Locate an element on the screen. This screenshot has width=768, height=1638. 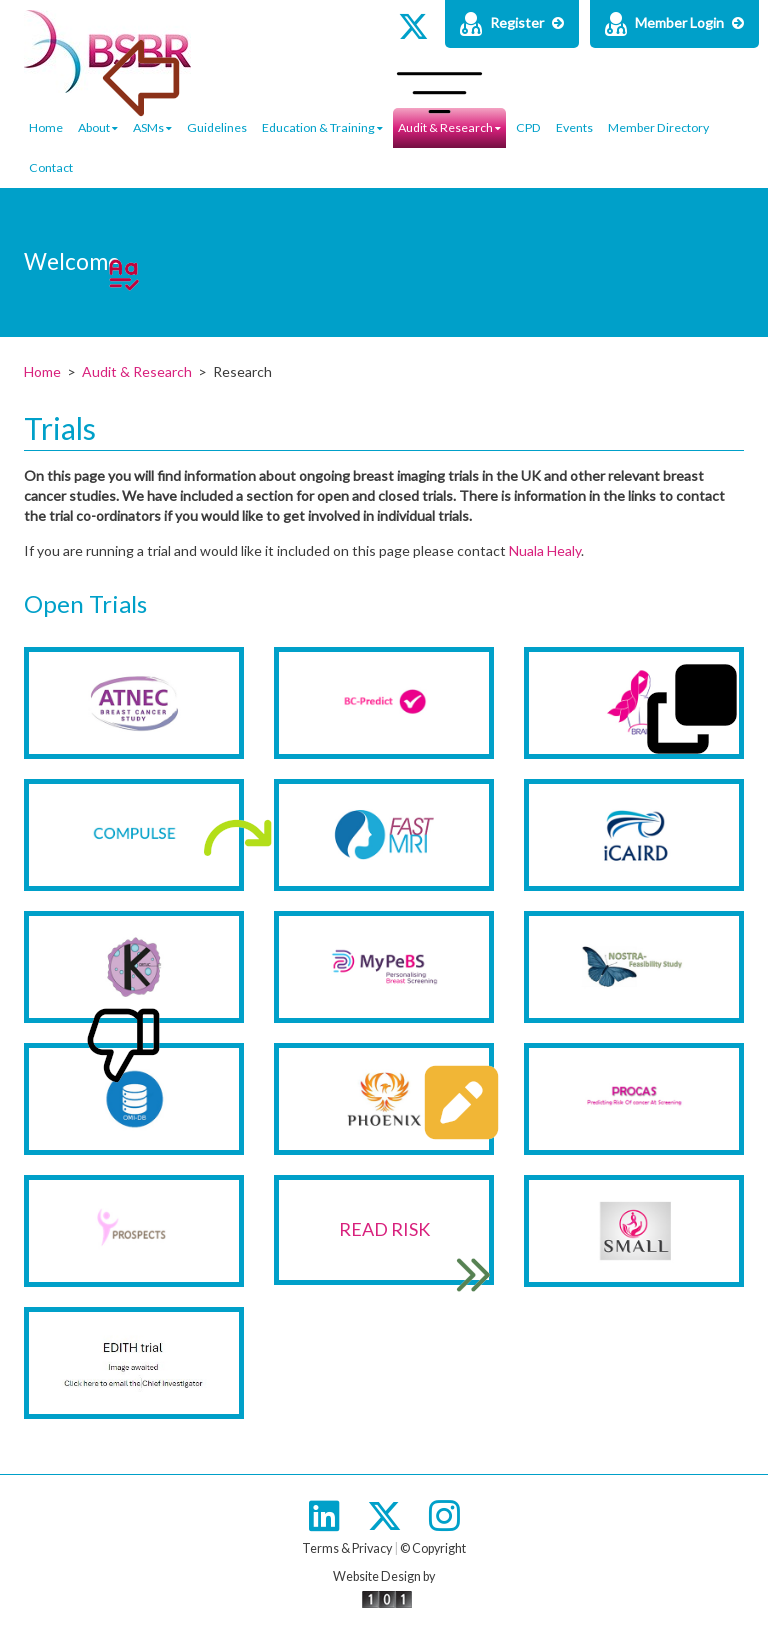
duplicate or copy an item is located at coordinates (692, 709).